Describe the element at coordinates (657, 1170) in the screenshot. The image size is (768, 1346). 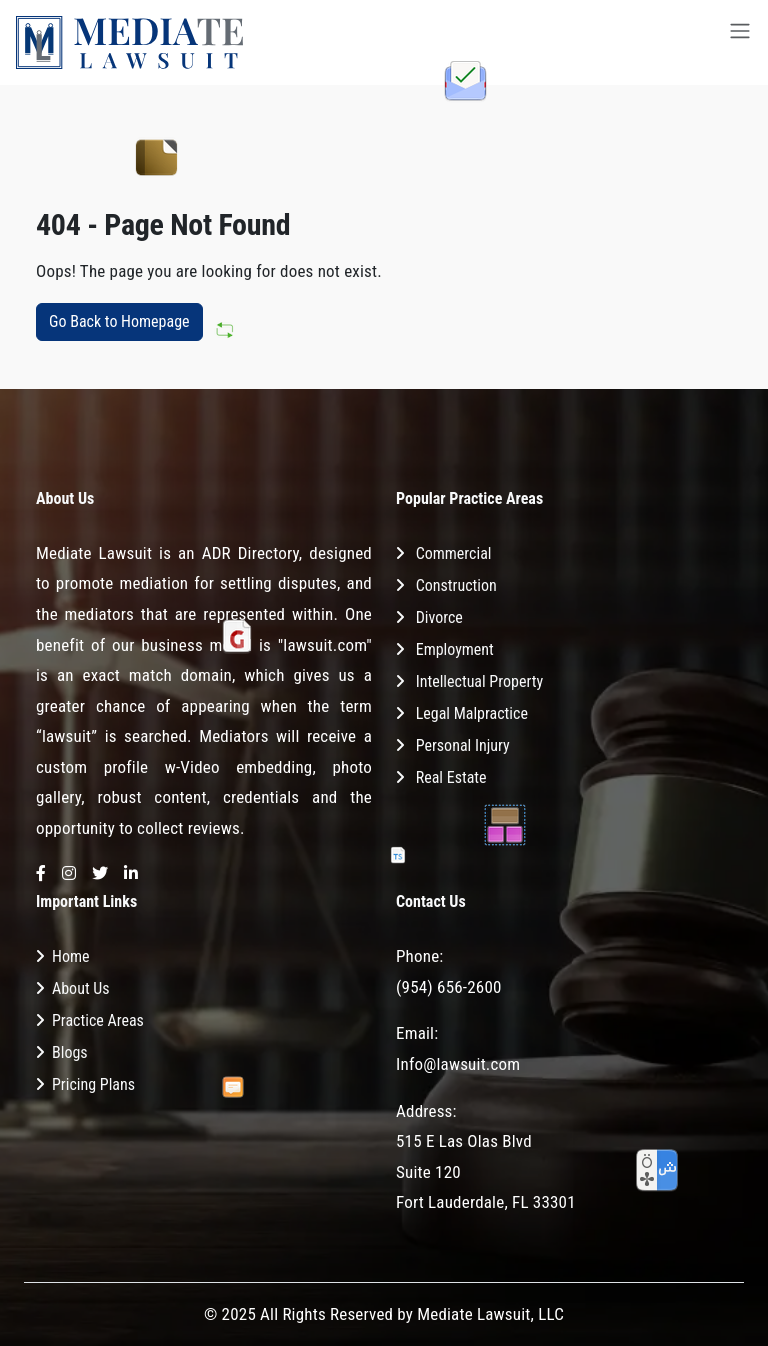
I see `open the character map application` at that location.